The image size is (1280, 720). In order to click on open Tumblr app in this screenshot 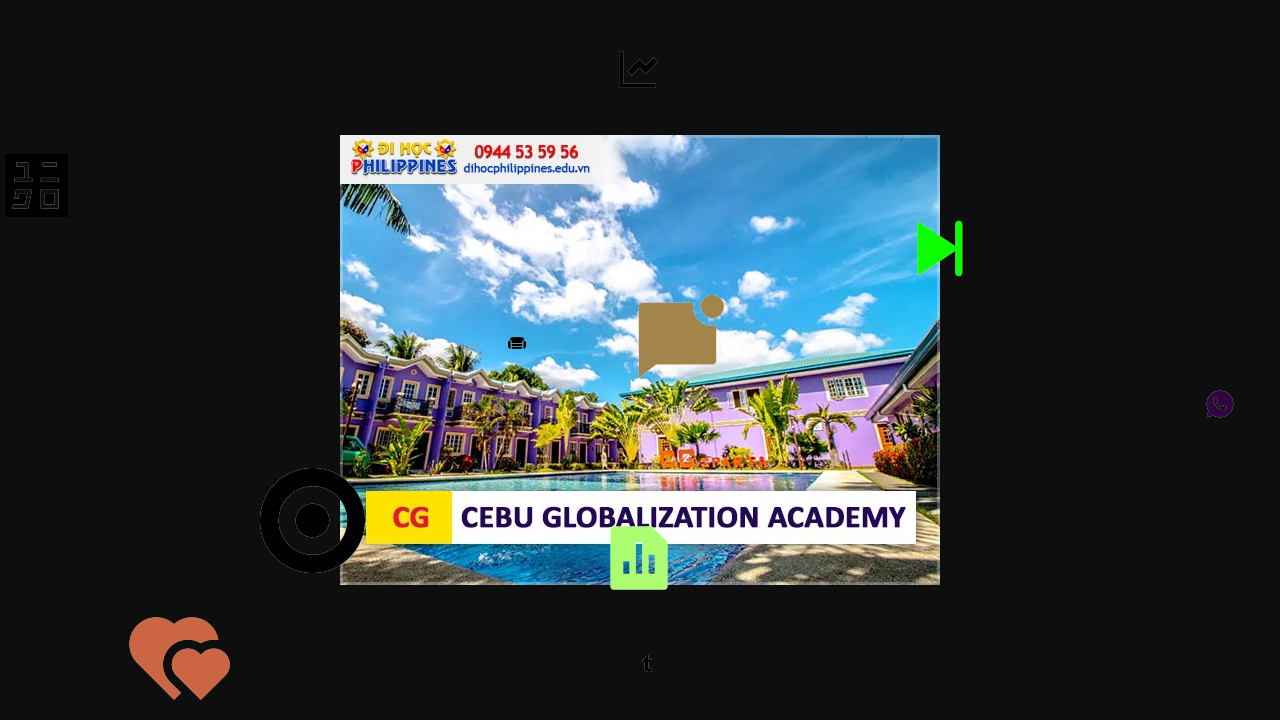, I will do `click(647, 663)`.